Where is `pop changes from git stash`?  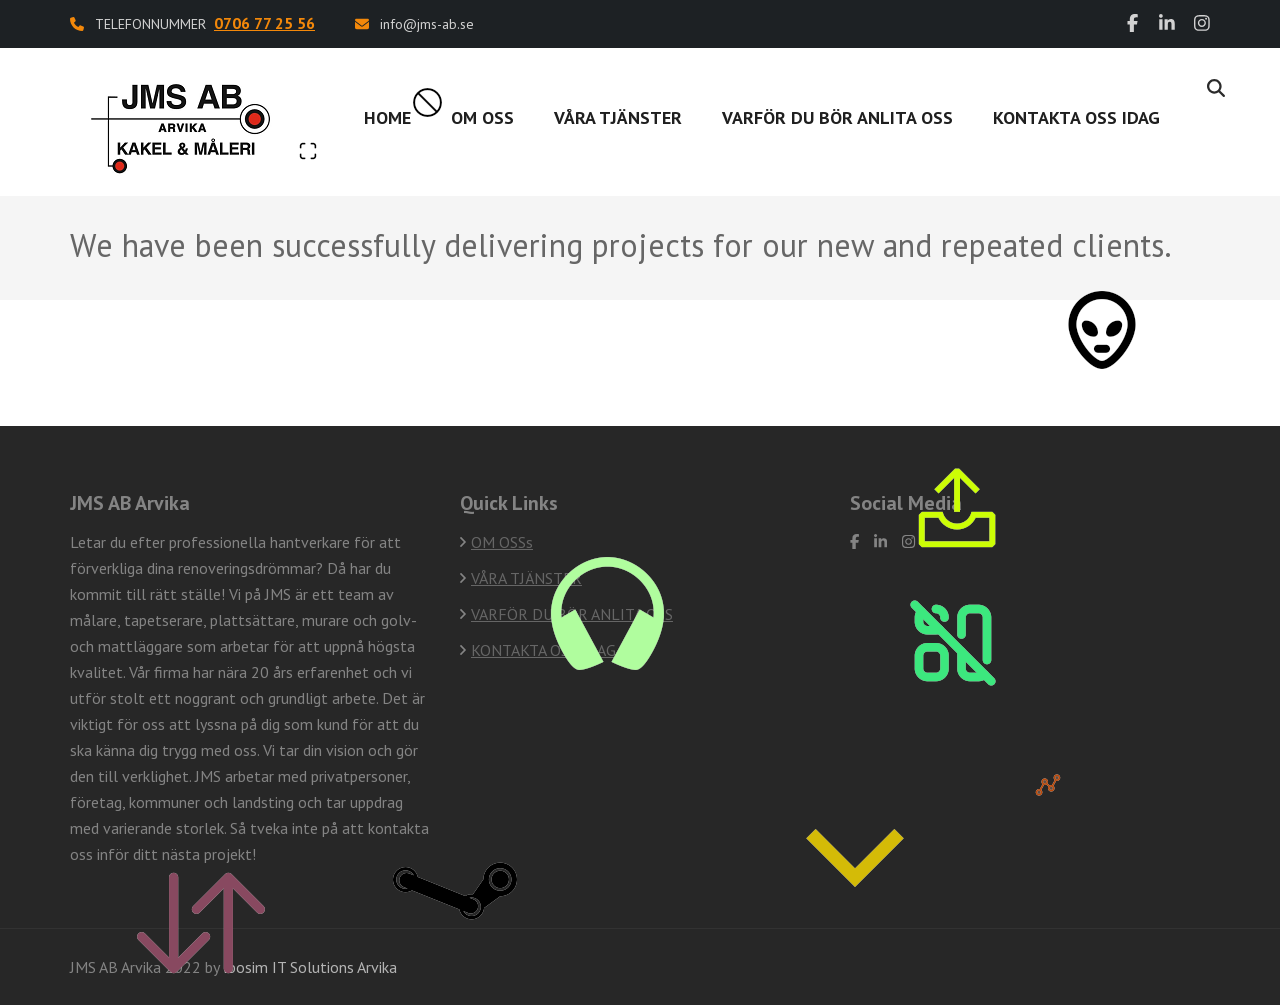 pop changes from git stash is located at coordinates (960, 506).